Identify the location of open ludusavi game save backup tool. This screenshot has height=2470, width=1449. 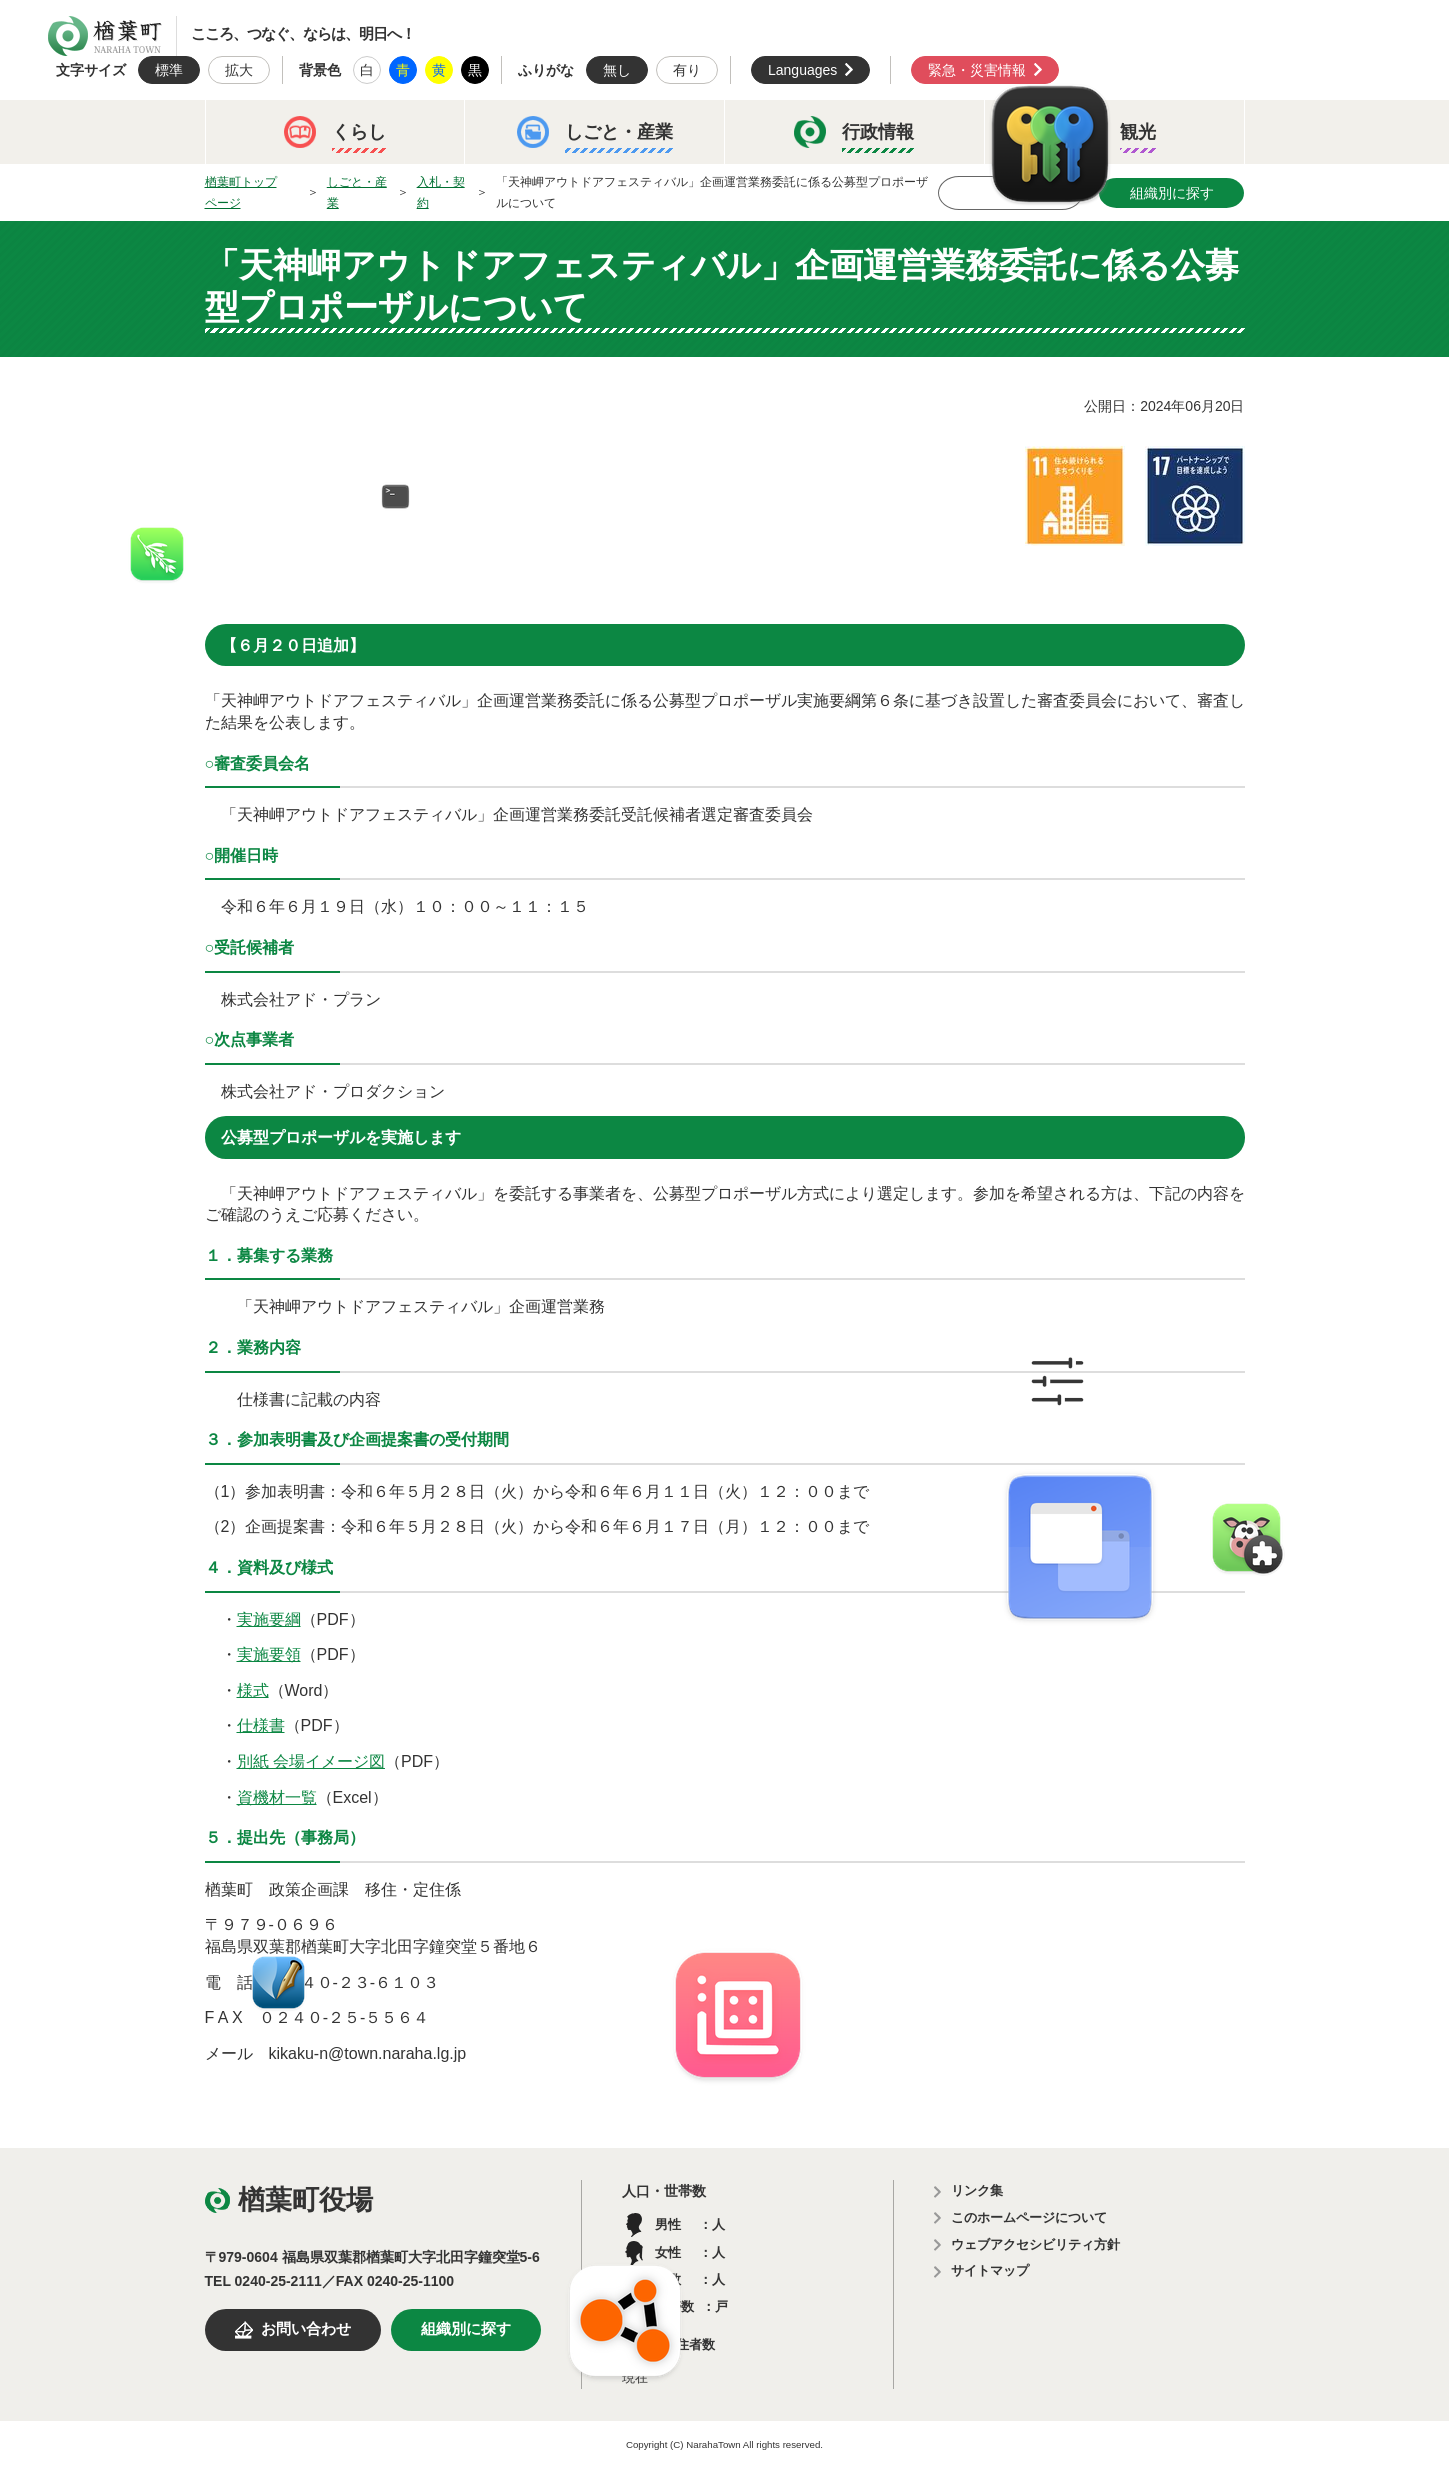
(738, 2015).